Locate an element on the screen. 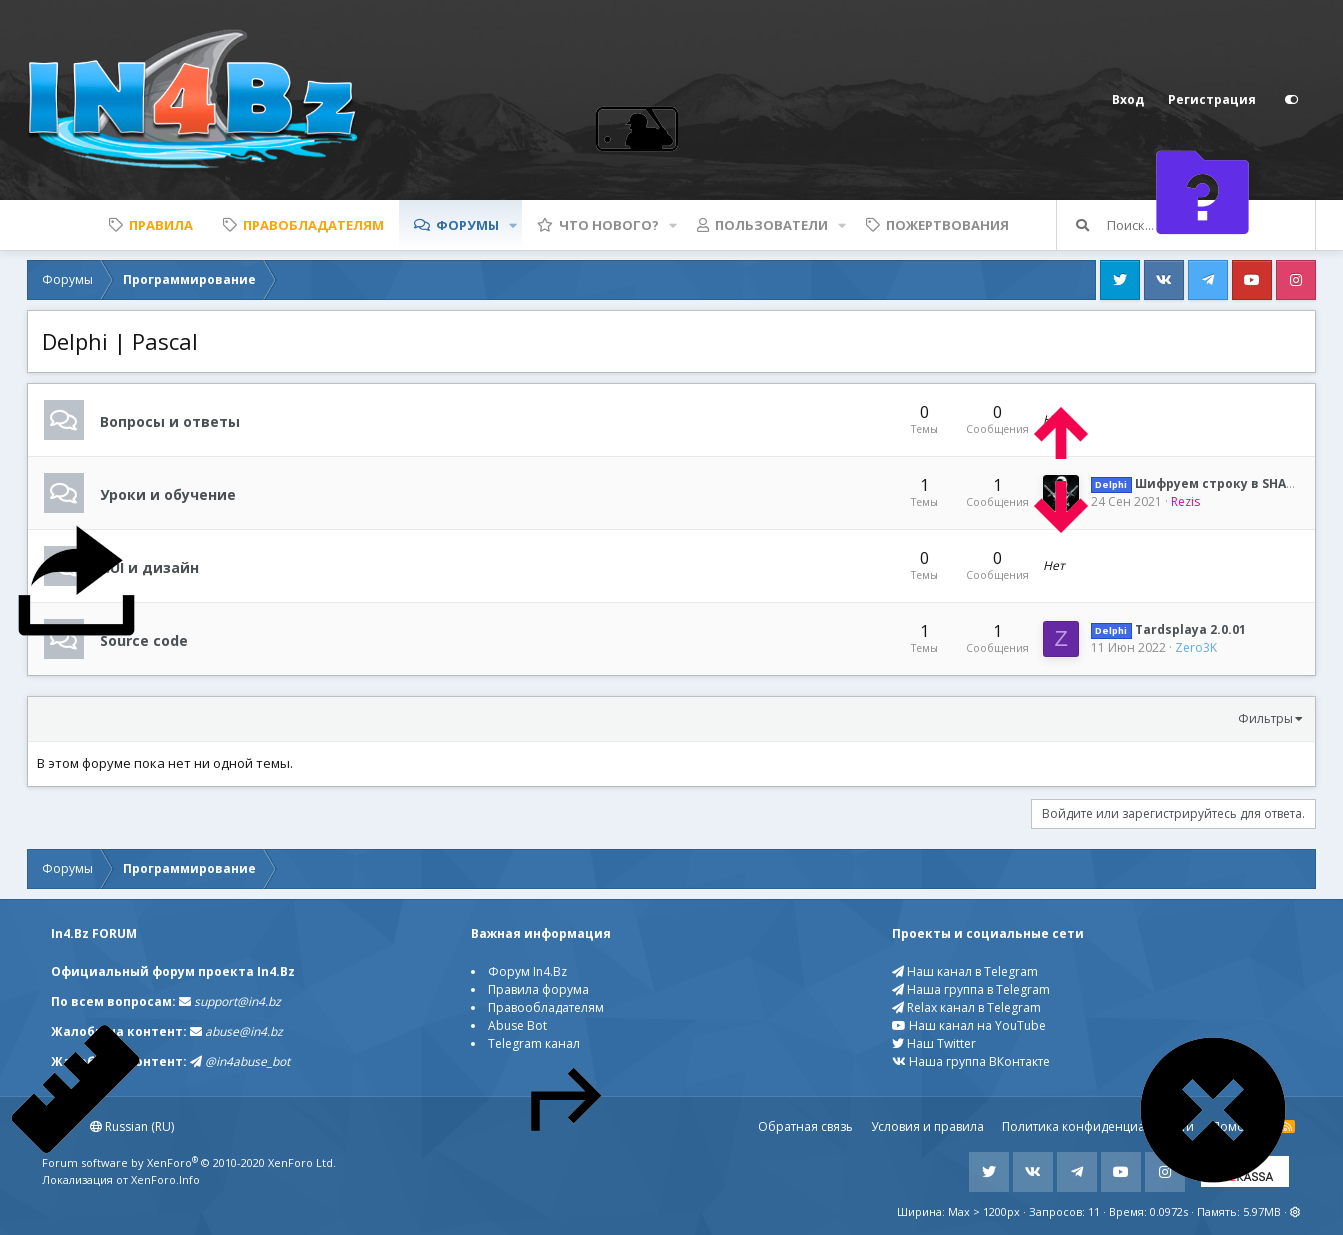  expand content vertically is located at coordinates (1061, 470).